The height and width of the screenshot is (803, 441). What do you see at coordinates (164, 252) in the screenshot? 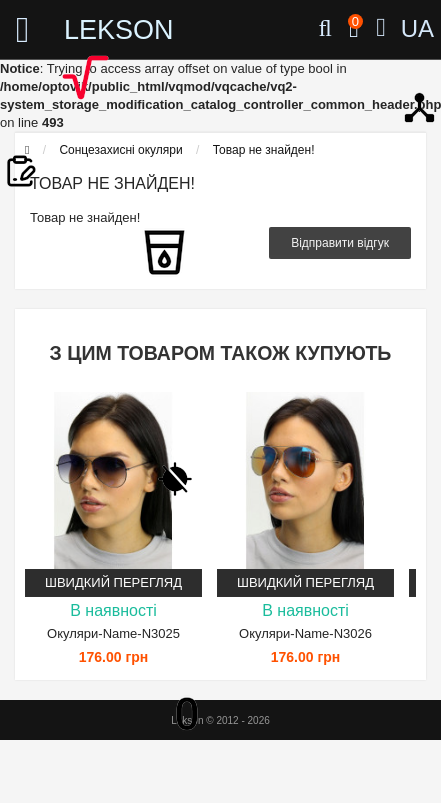
I see `find nearby drink or beverage locations` at bounding box center [164, 252].